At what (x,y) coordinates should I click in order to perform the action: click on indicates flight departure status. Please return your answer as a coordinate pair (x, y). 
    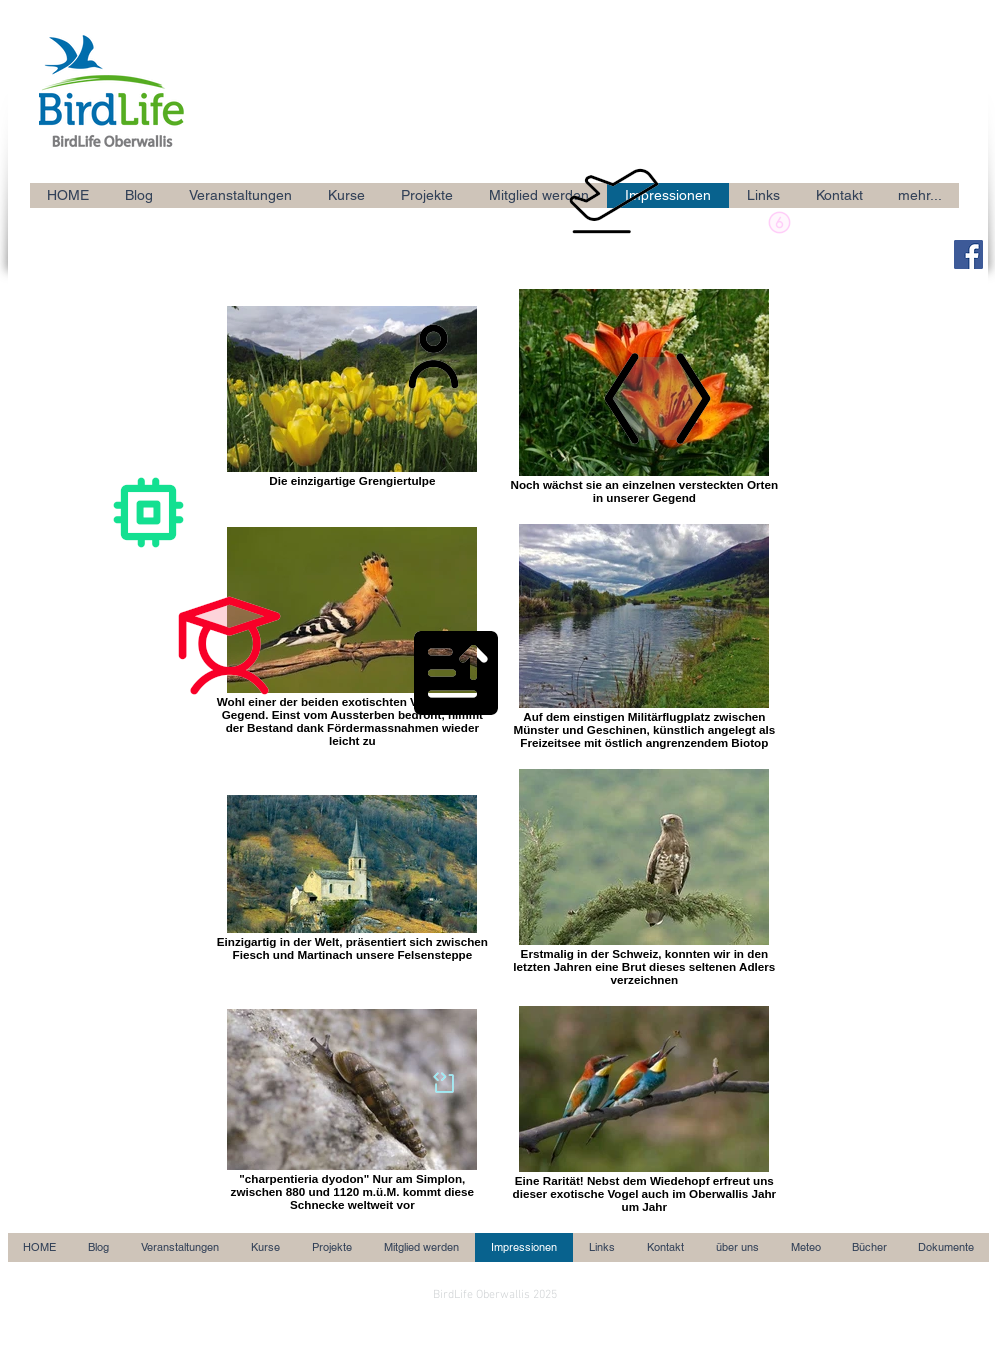
    Looking at the image, I should click on (614, 198).